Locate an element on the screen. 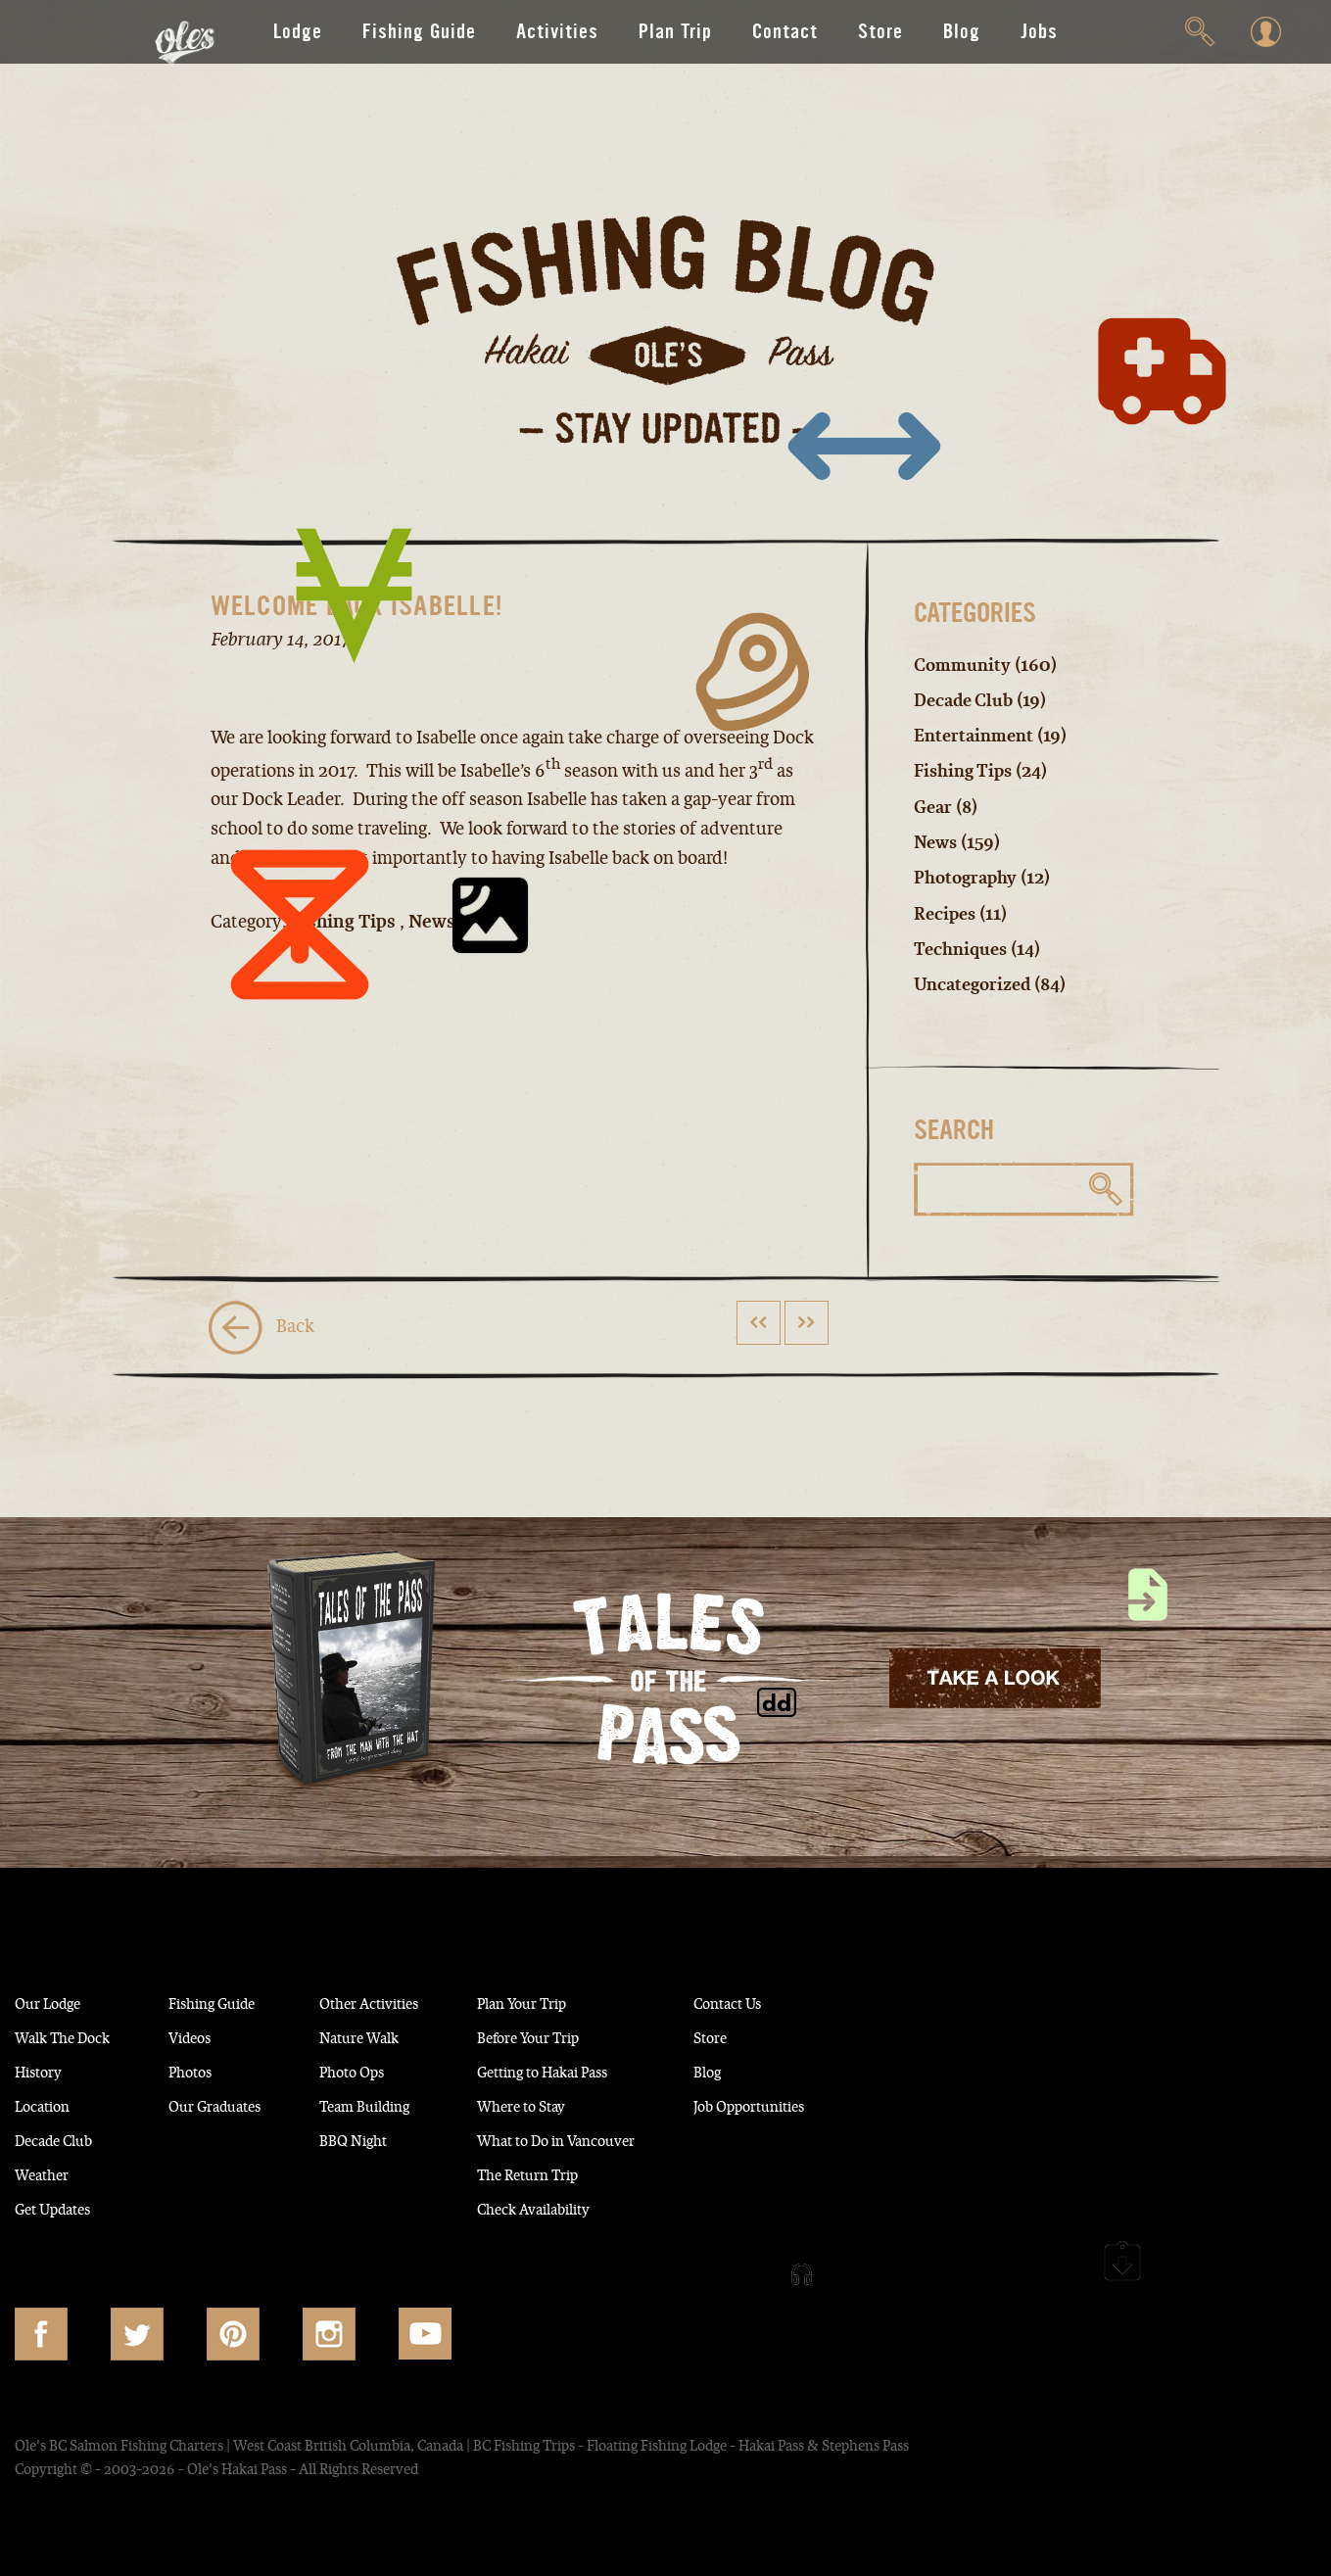 This screenshot has height=2576, width=1331. deploy dog logo - a deployment automation service is located at coordinates (777, 1702).